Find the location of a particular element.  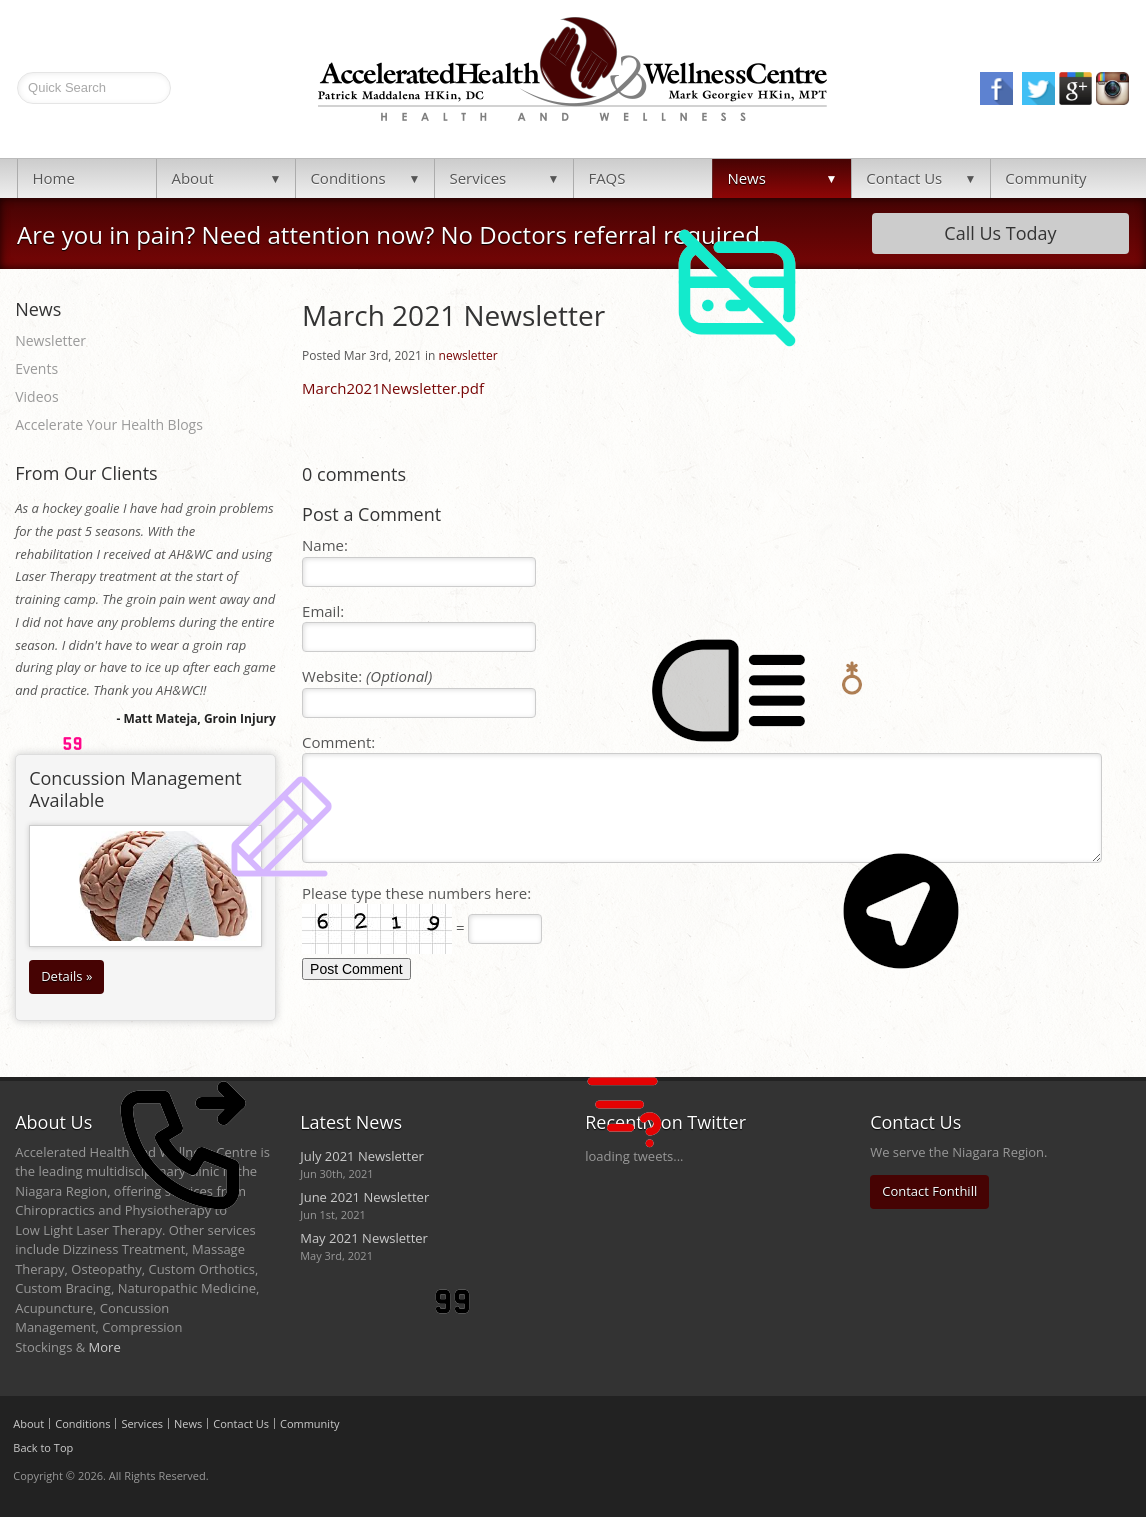

indicates 59 items, notifications, or count is located at coordinates (72, 743).